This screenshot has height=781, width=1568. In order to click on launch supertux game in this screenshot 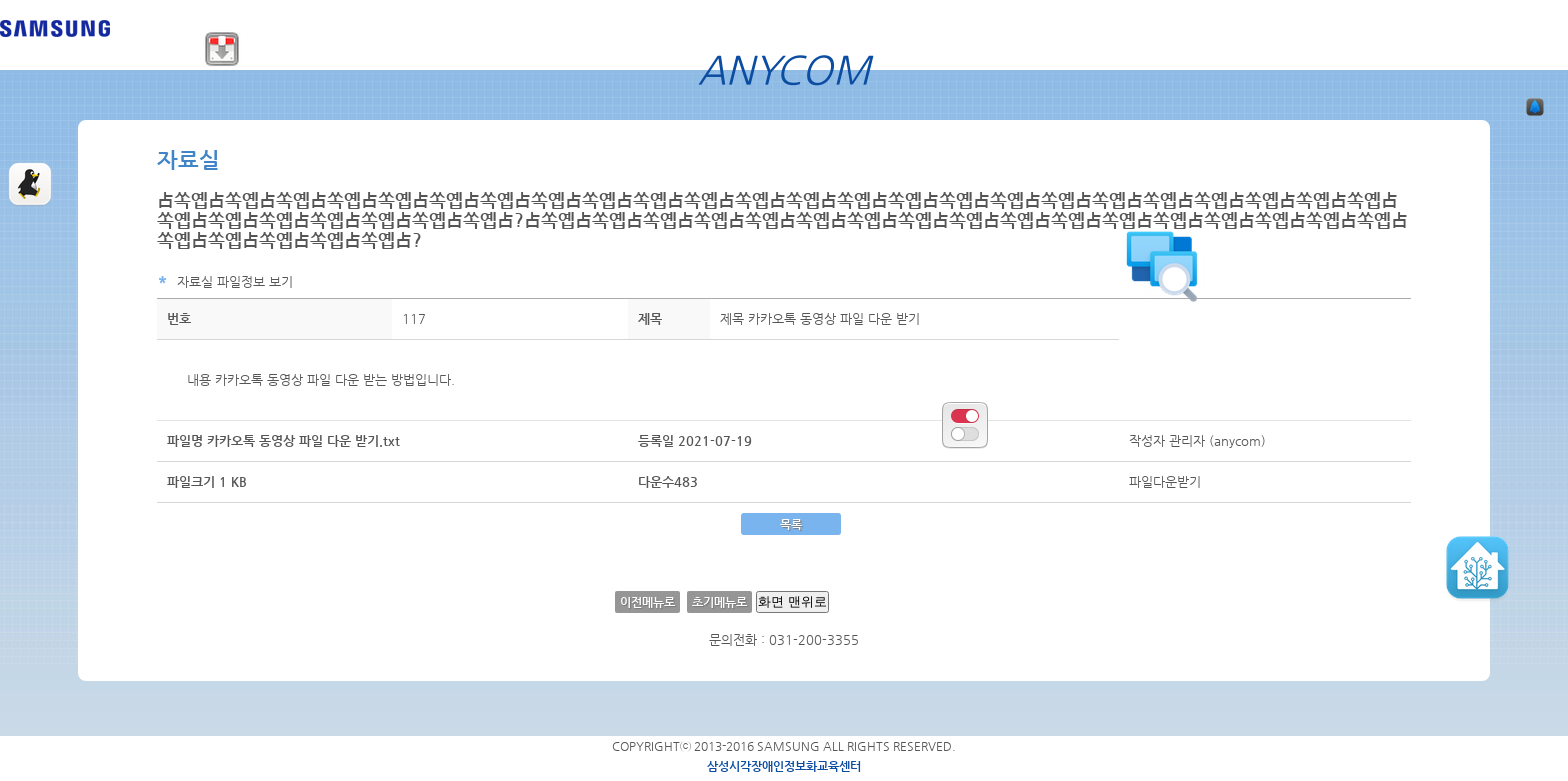, I will do `click(30, 184)`.